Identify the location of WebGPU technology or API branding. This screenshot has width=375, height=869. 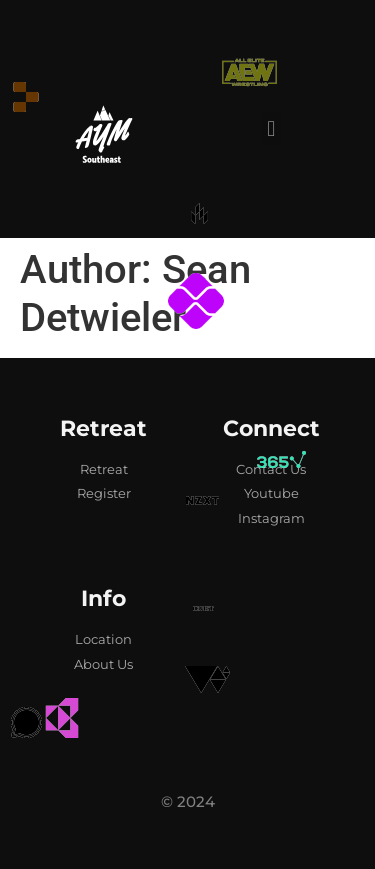
(207, 679).